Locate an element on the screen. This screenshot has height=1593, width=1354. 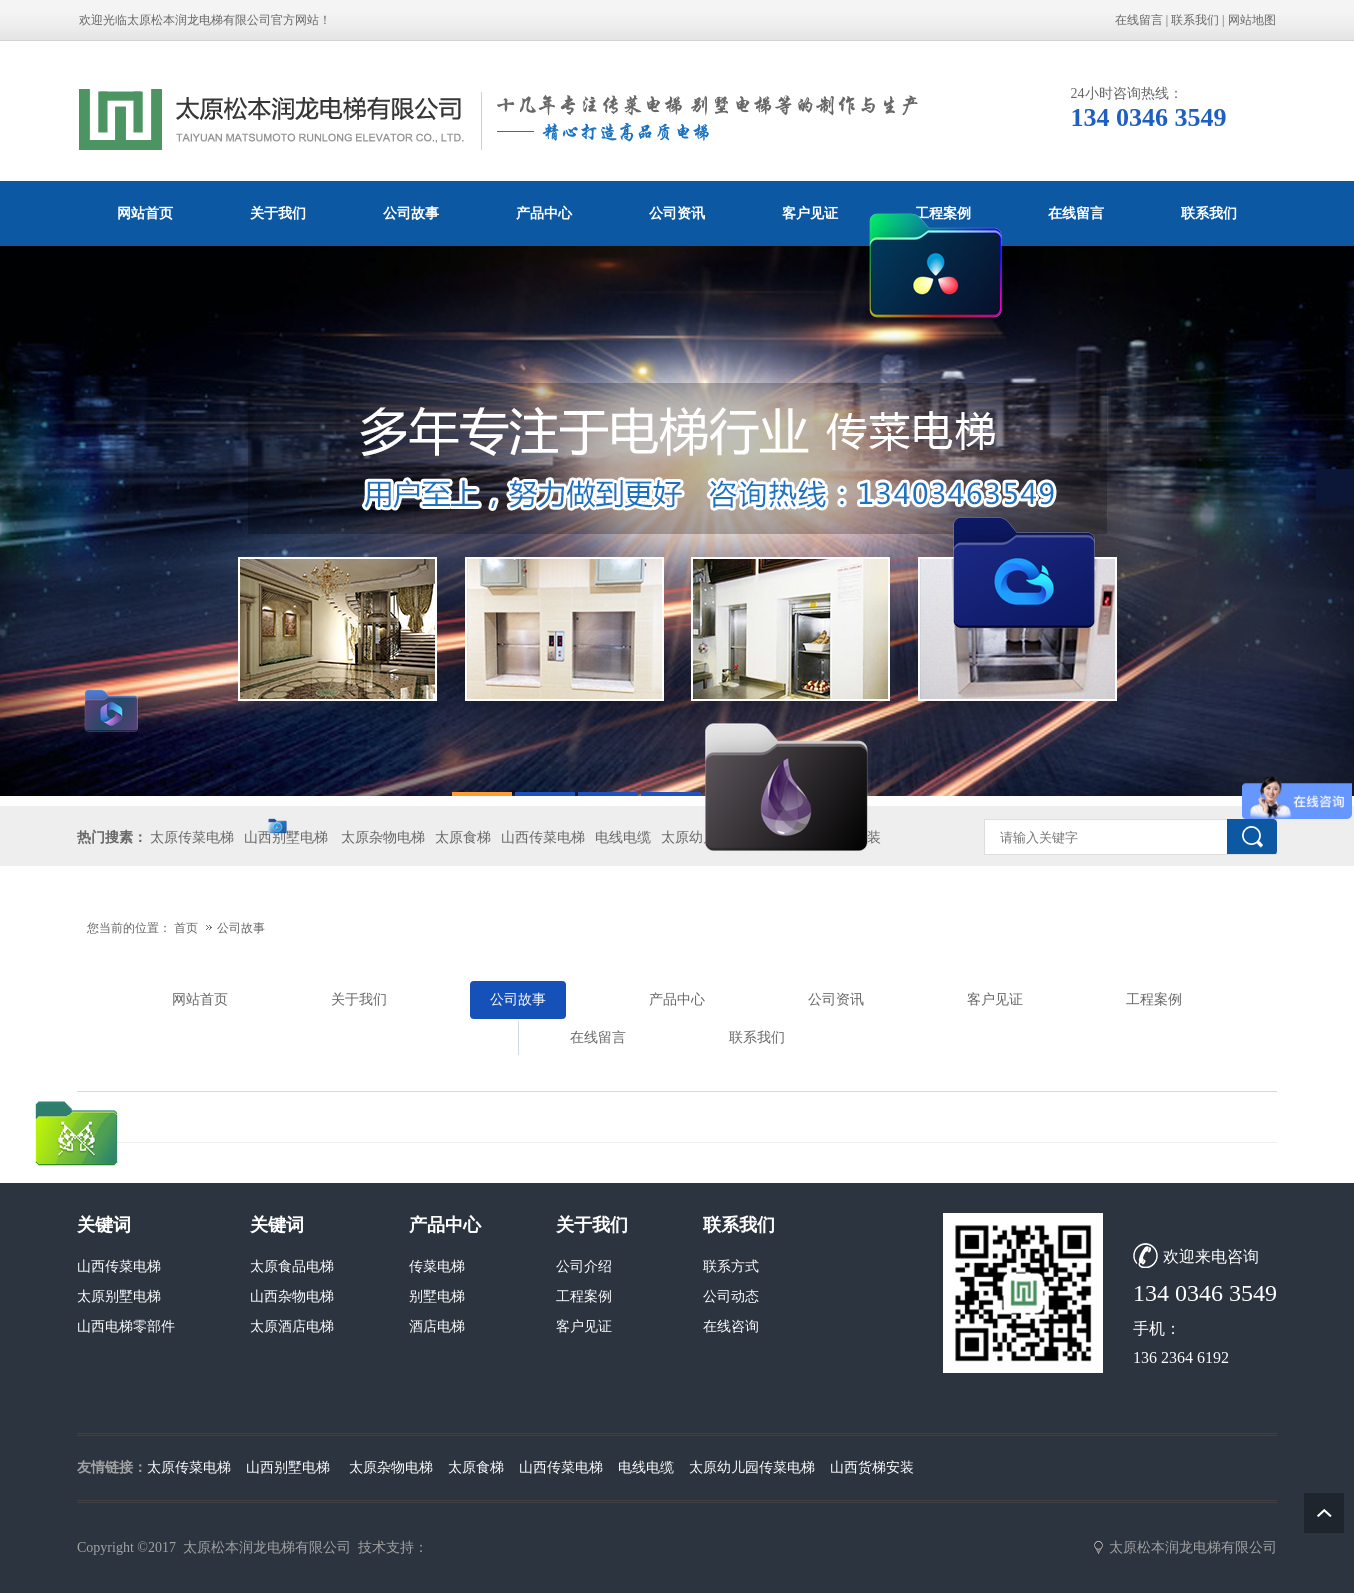
open folder containing safari browser files is located at coordinates (277, 826).